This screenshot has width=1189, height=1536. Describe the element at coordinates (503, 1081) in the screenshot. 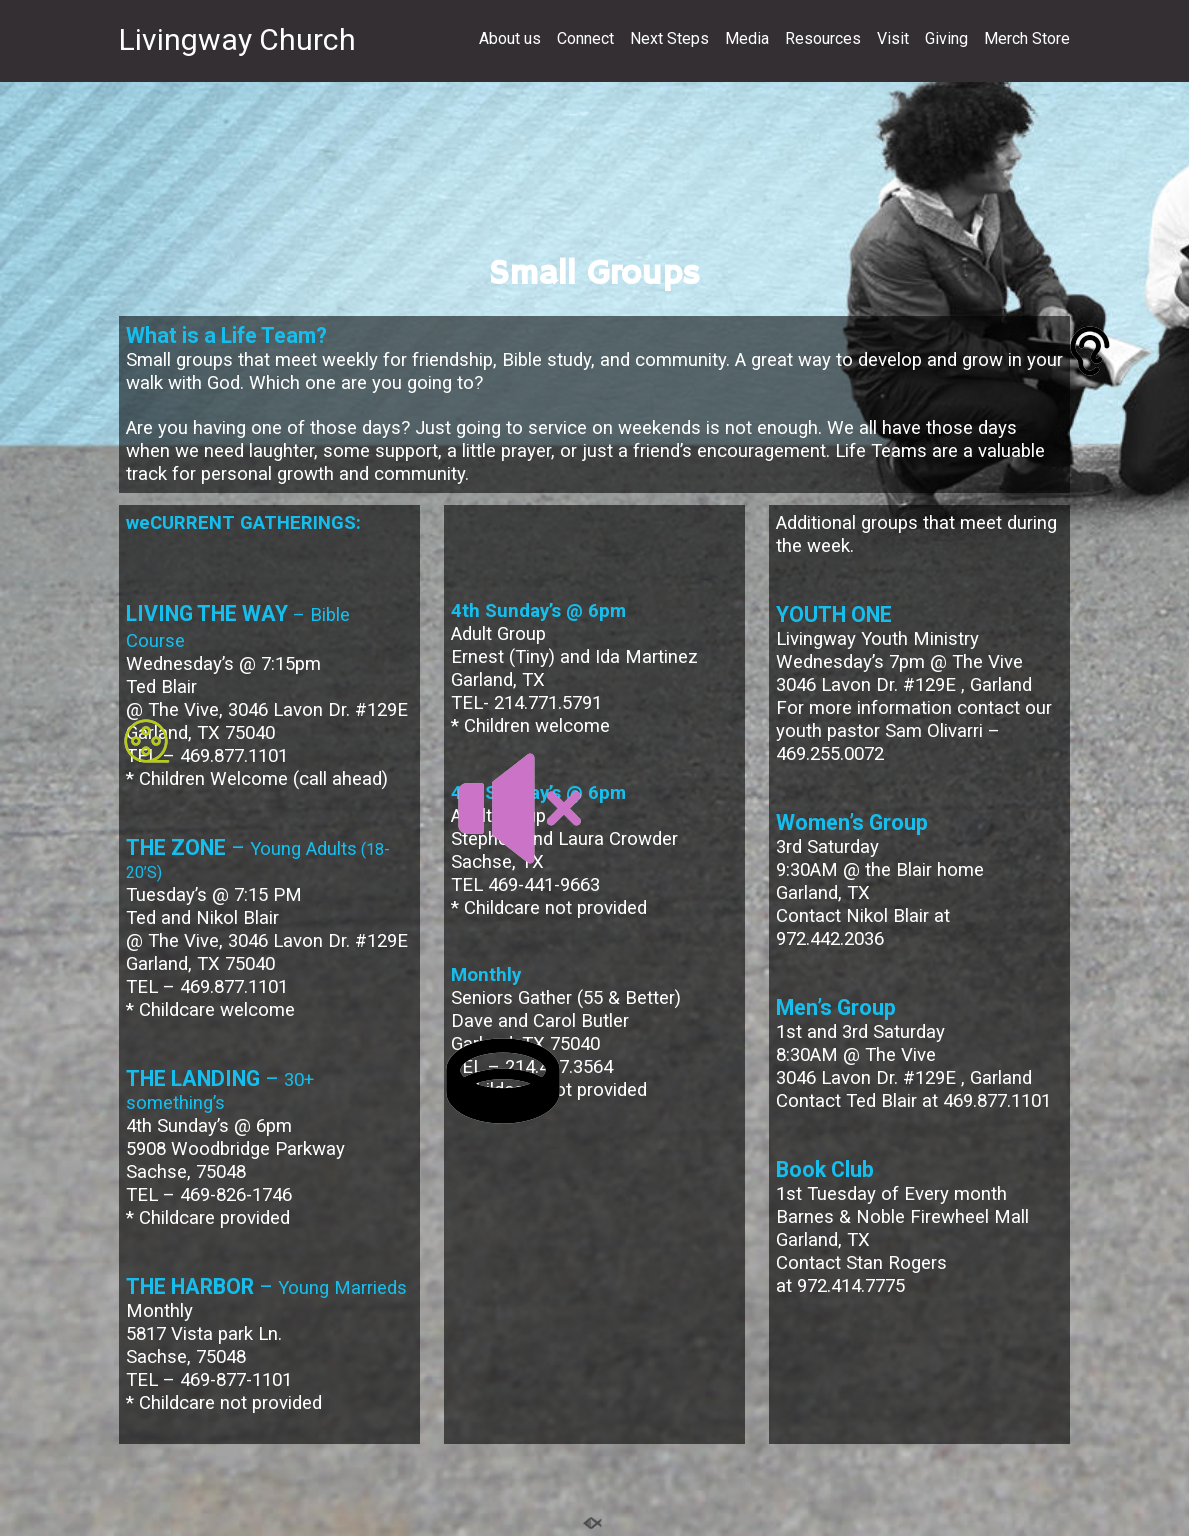

I see `indicates a ring or jewelry item` at that location.